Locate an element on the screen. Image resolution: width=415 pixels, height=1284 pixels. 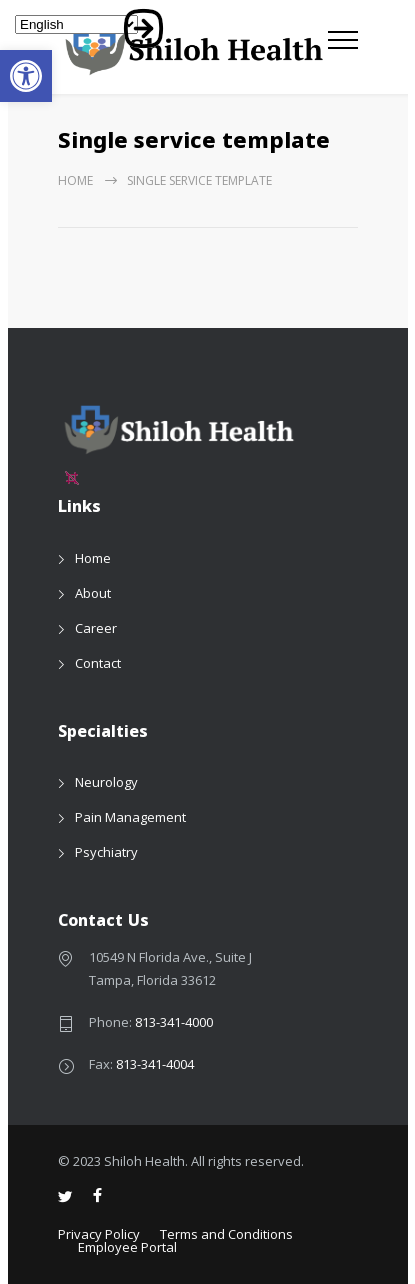
proceed to the next step is located at coordinates (143, 28).